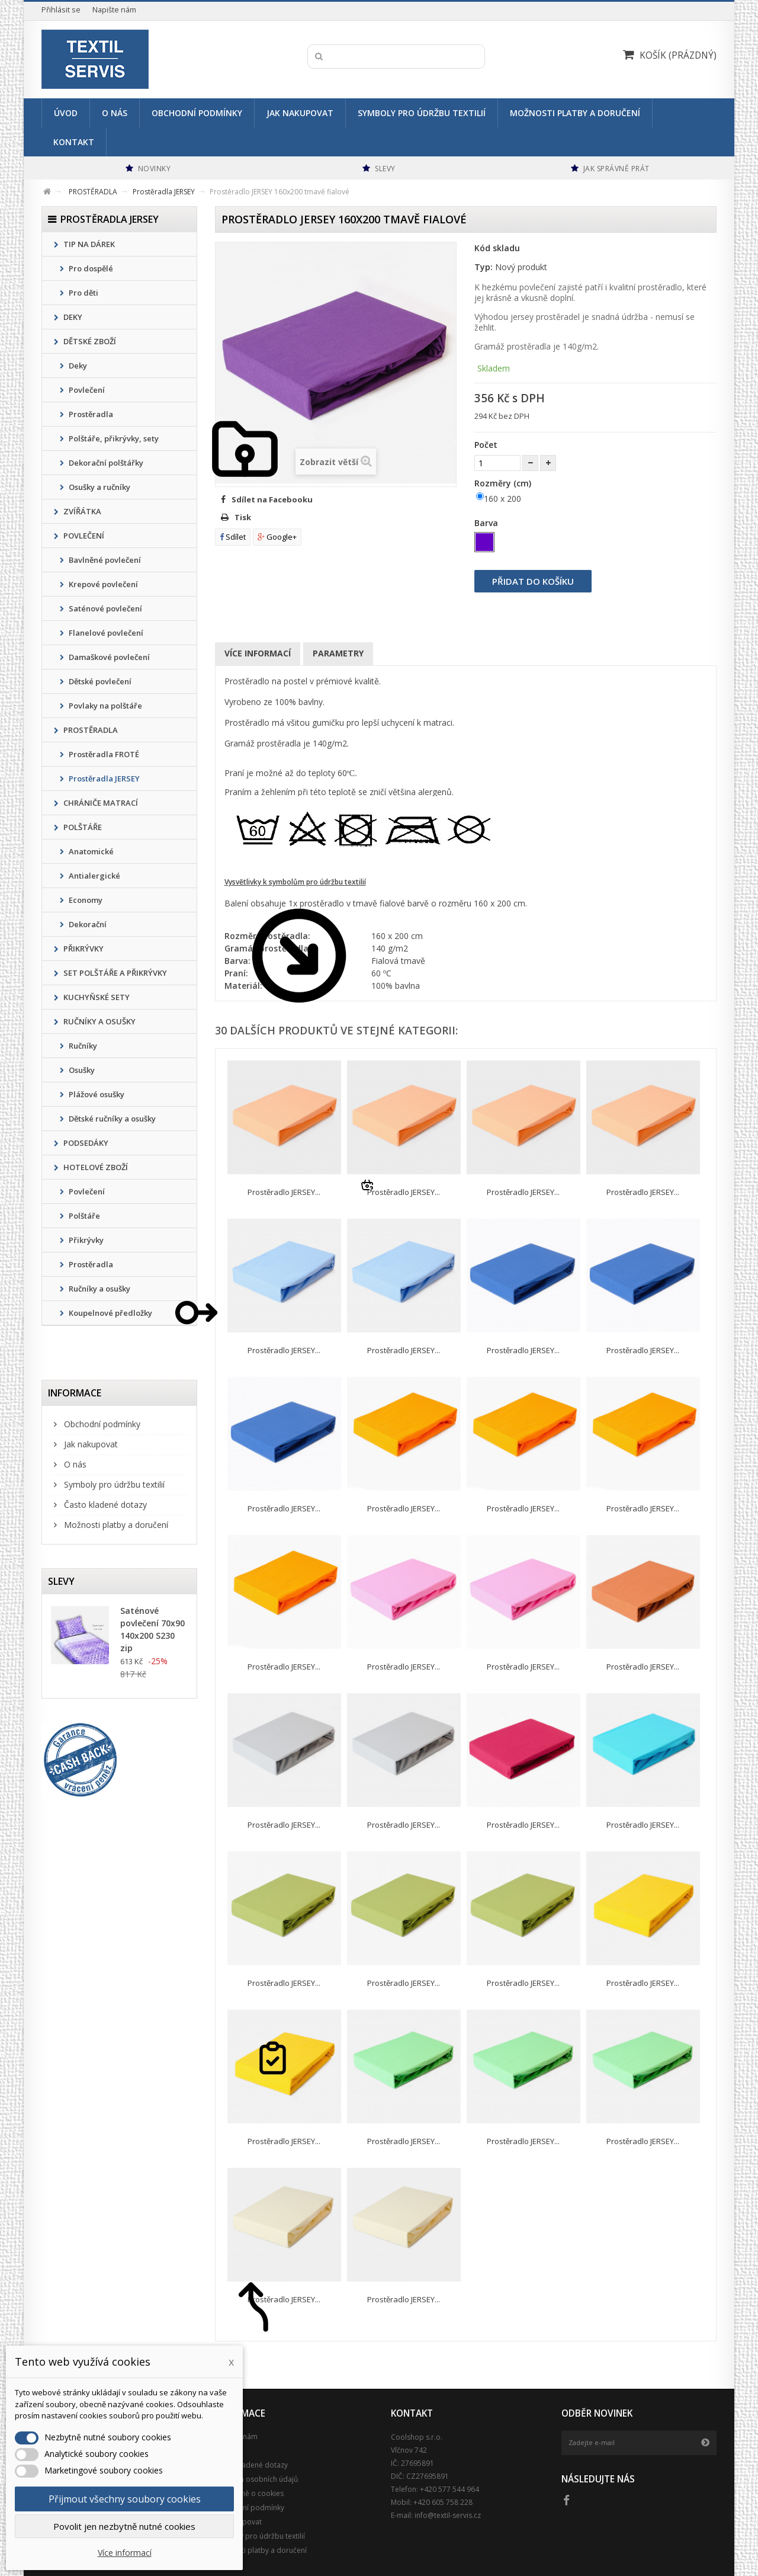  What do you see at coordinates (196, 1312) in the screenshot?
I see `swipe right to continue or proceed` at bounding box center [196, 1312].